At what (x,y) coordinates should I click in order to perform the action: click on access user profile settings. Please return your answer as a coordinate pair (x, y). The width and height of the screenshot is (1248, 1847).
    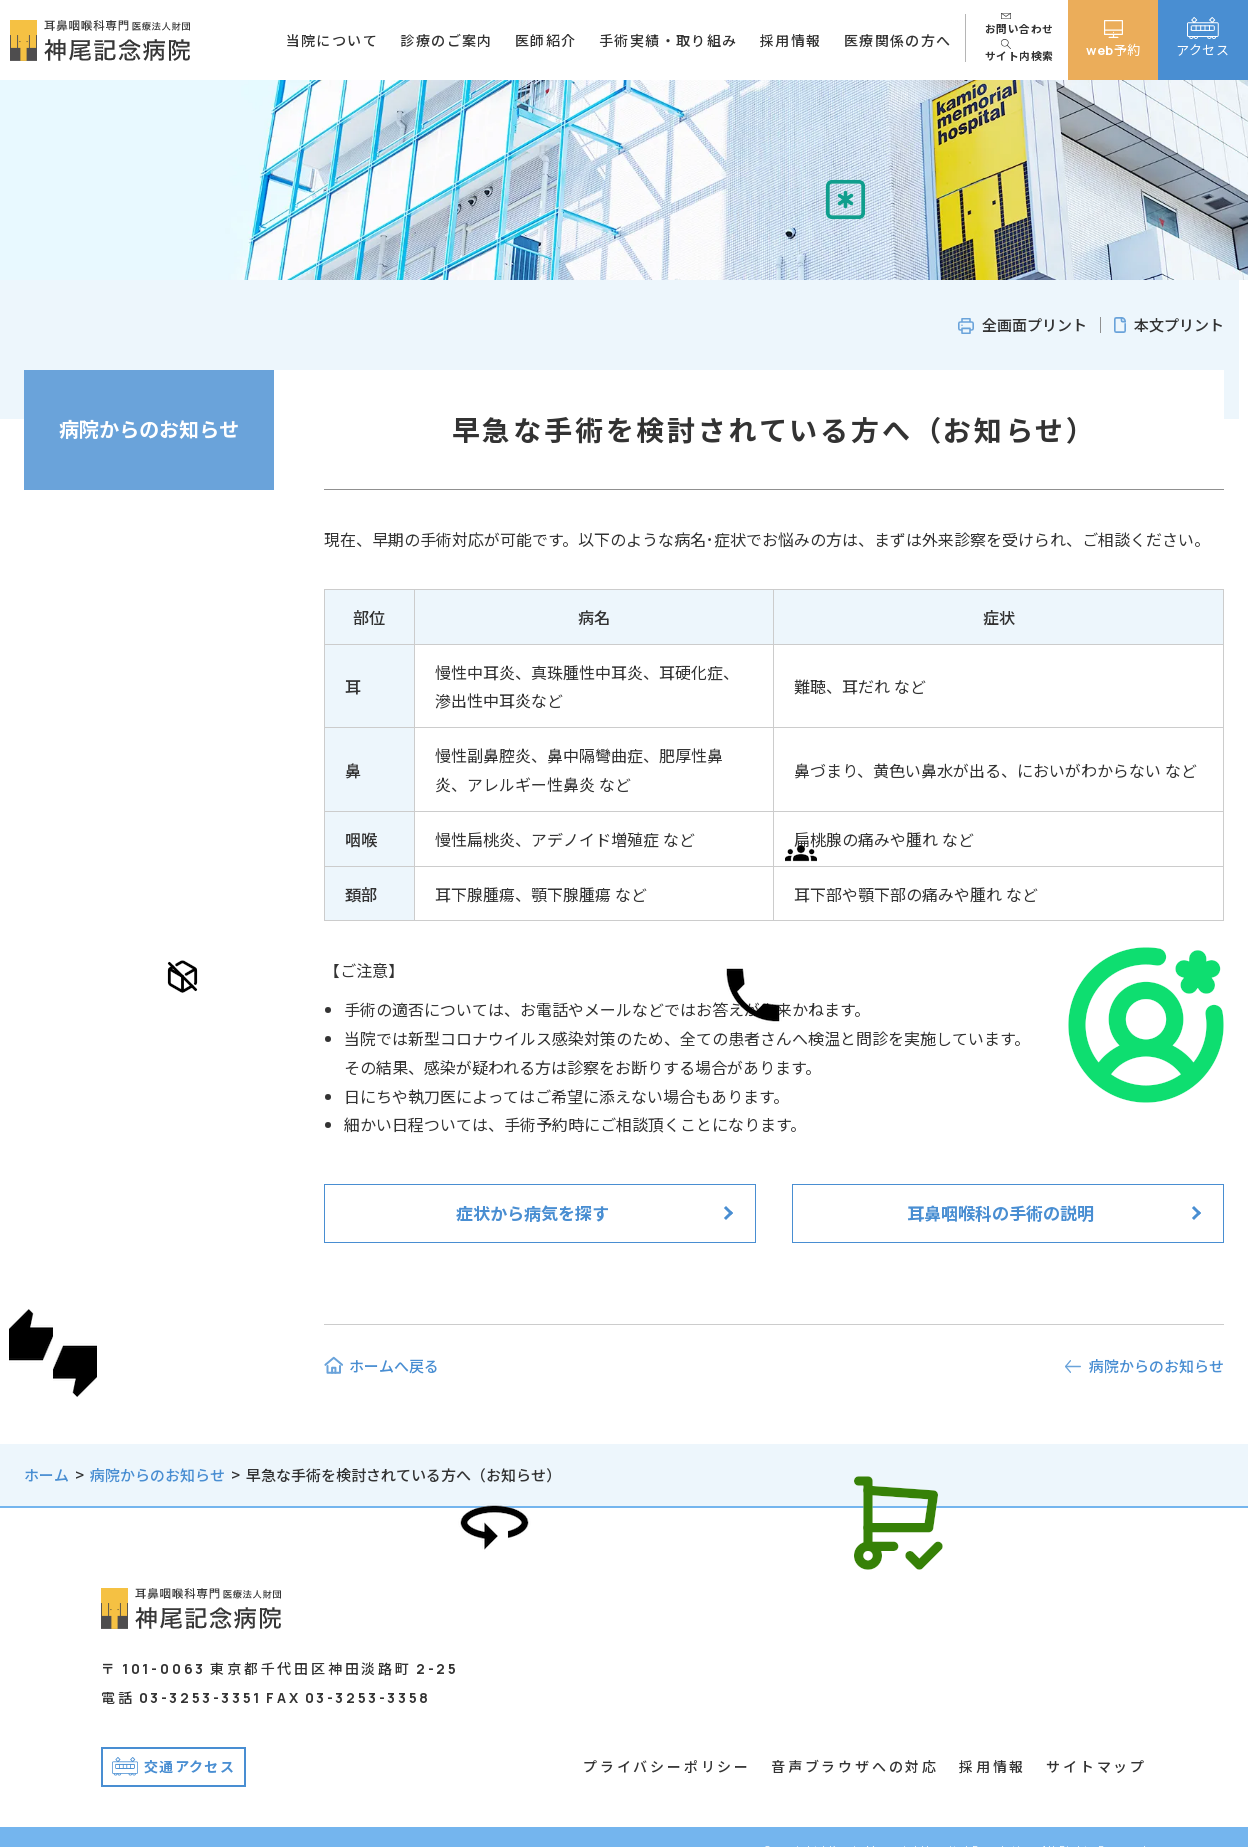
    Looking at the image, I should click on (1146, 1025).